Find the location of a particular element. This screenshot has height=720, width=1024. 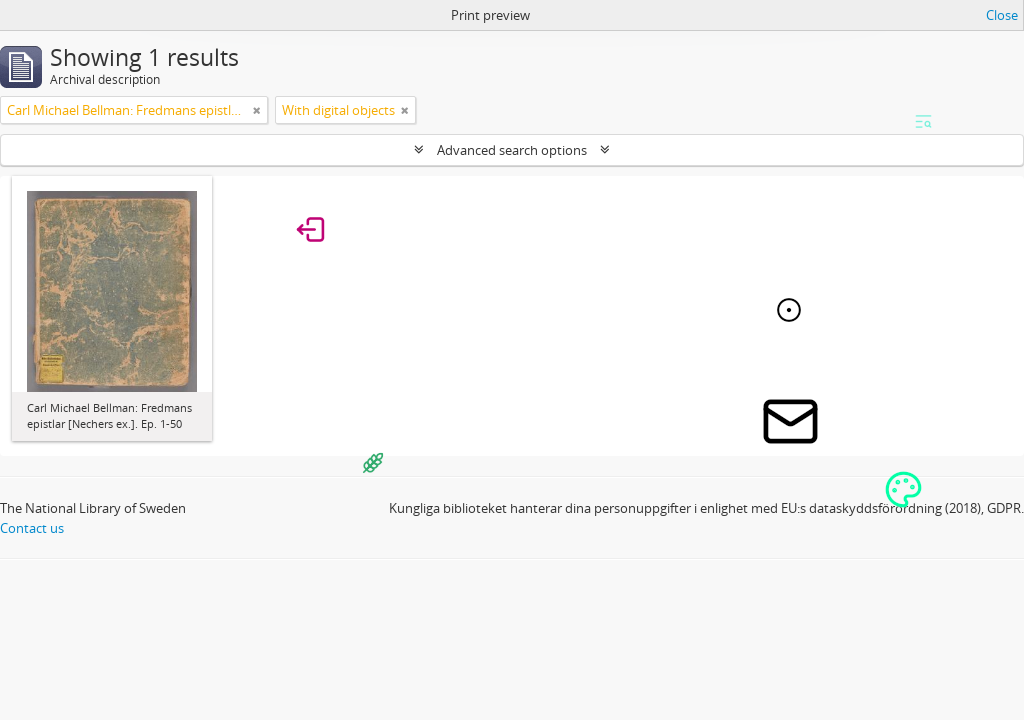

indicates grain or wheat-based ingredients is located at coordinates (373, 463).